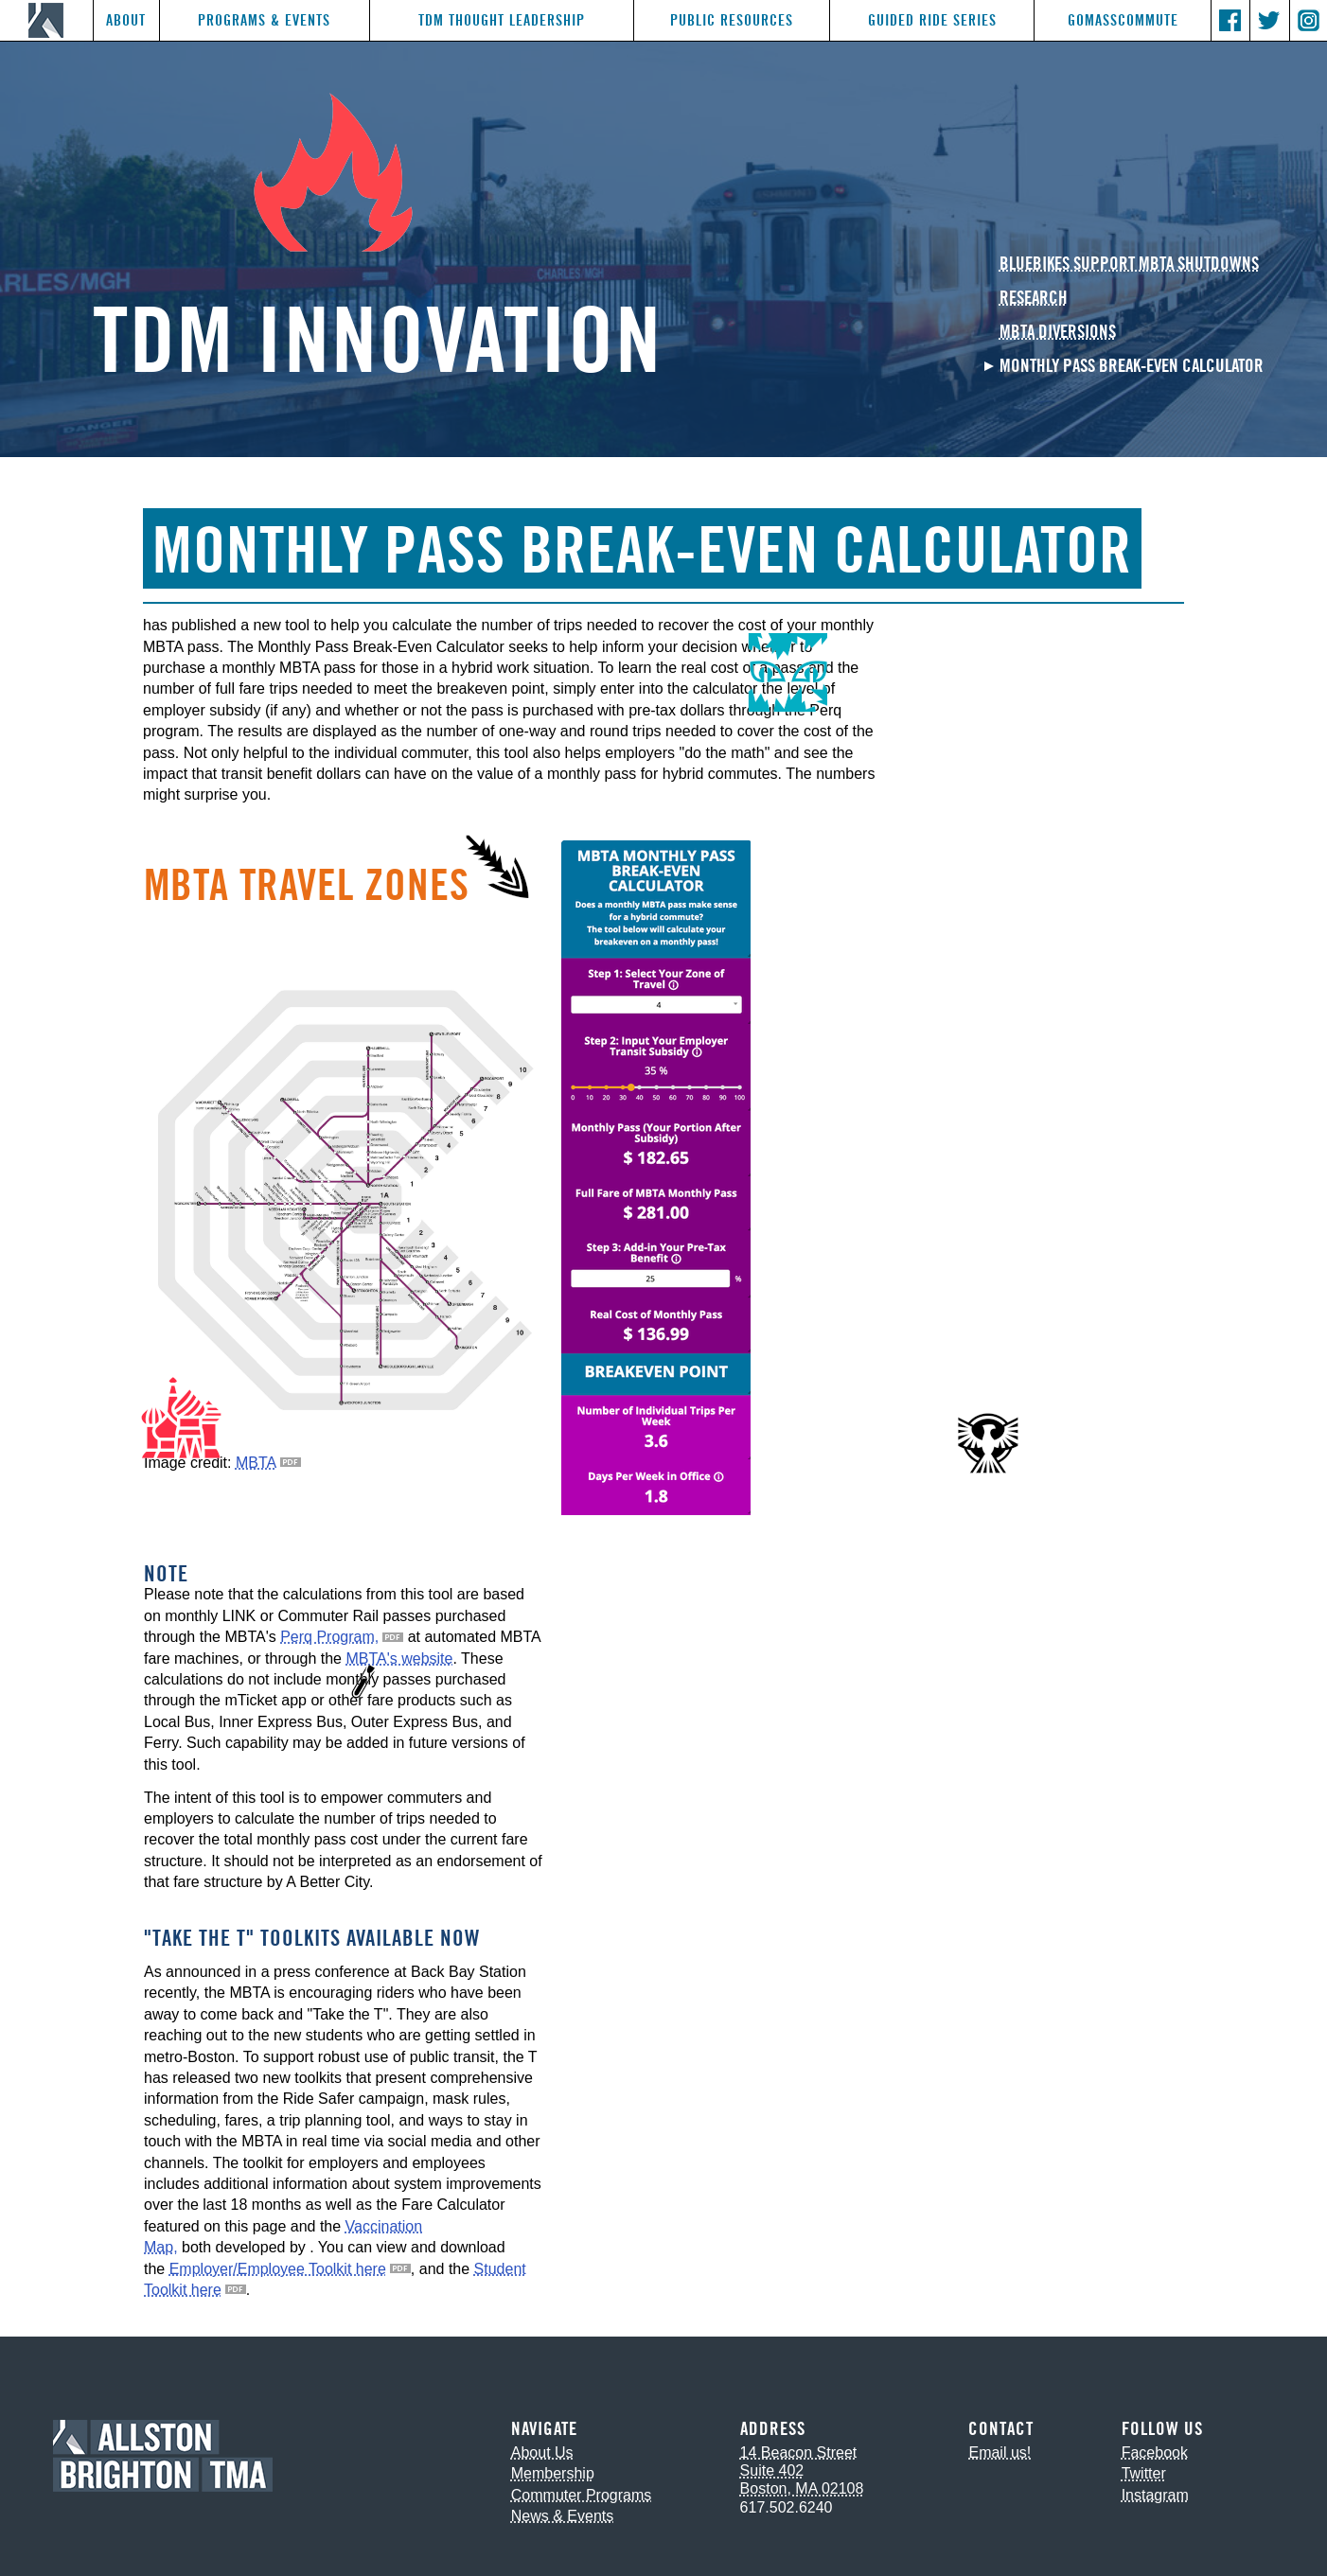  I want to click on collect or store a potion item, so click(363, 1682).